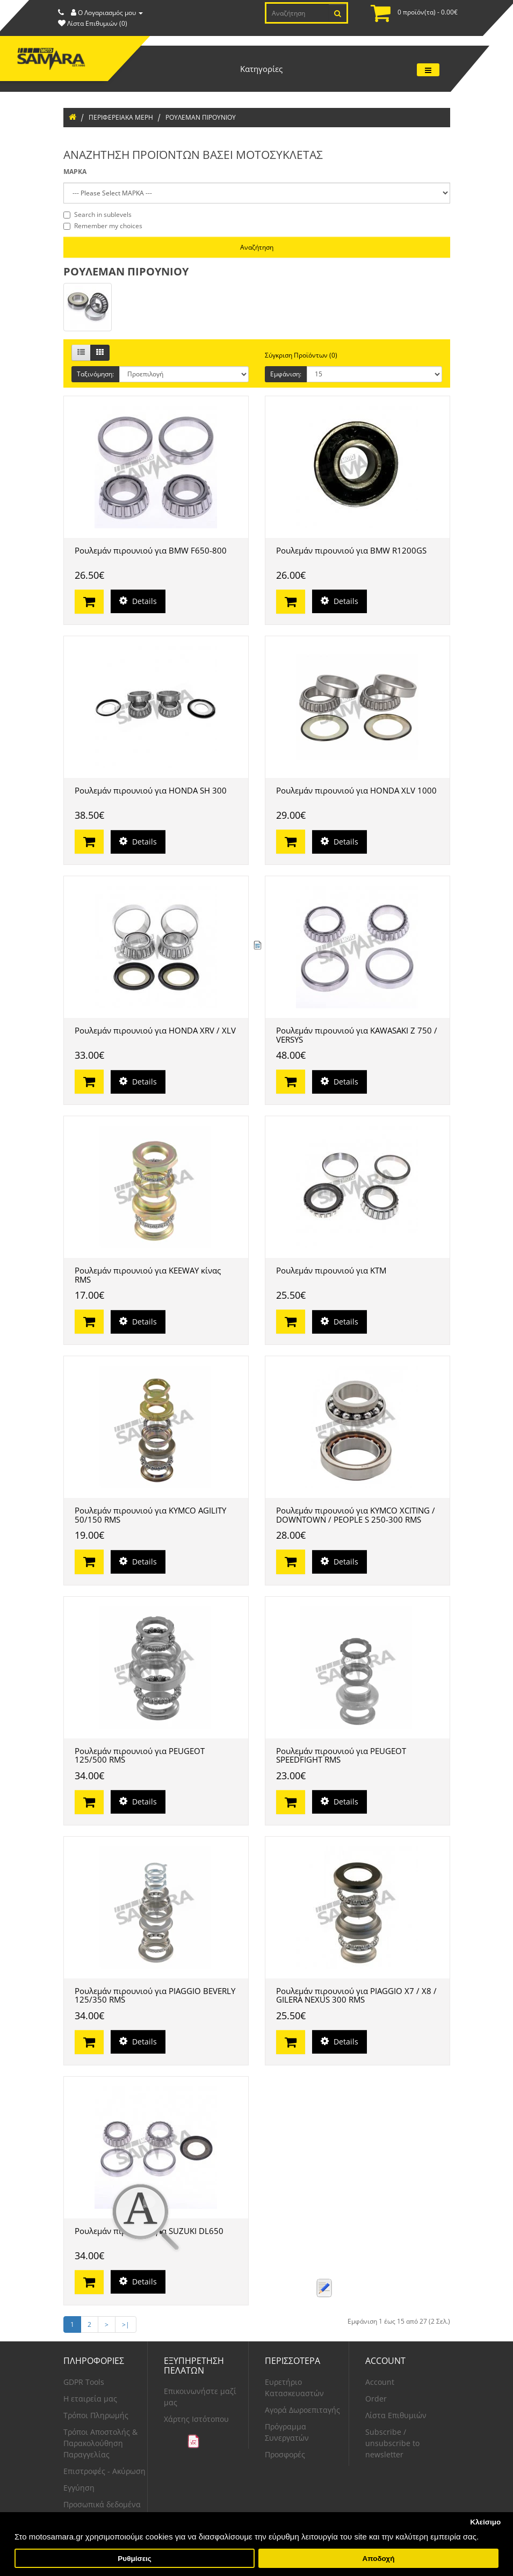 This screenshot has height=2576, width=513. What do you see at coordinates (324, 2288) in the screenshot?
I see `open text editor application` at bounding box center [324, 2288].